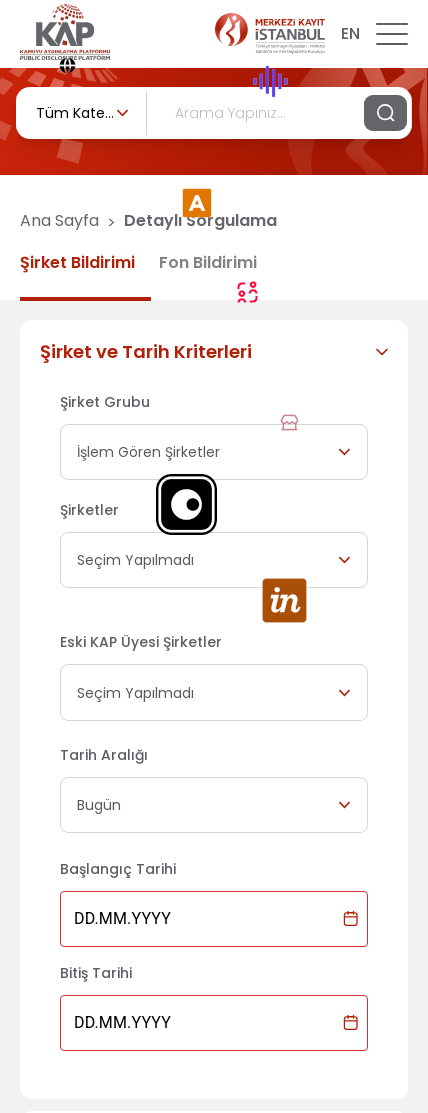 This screenshot has width=428, height=1113. I want to click on peer-to-peer connection or transfer, so click(247, 292).